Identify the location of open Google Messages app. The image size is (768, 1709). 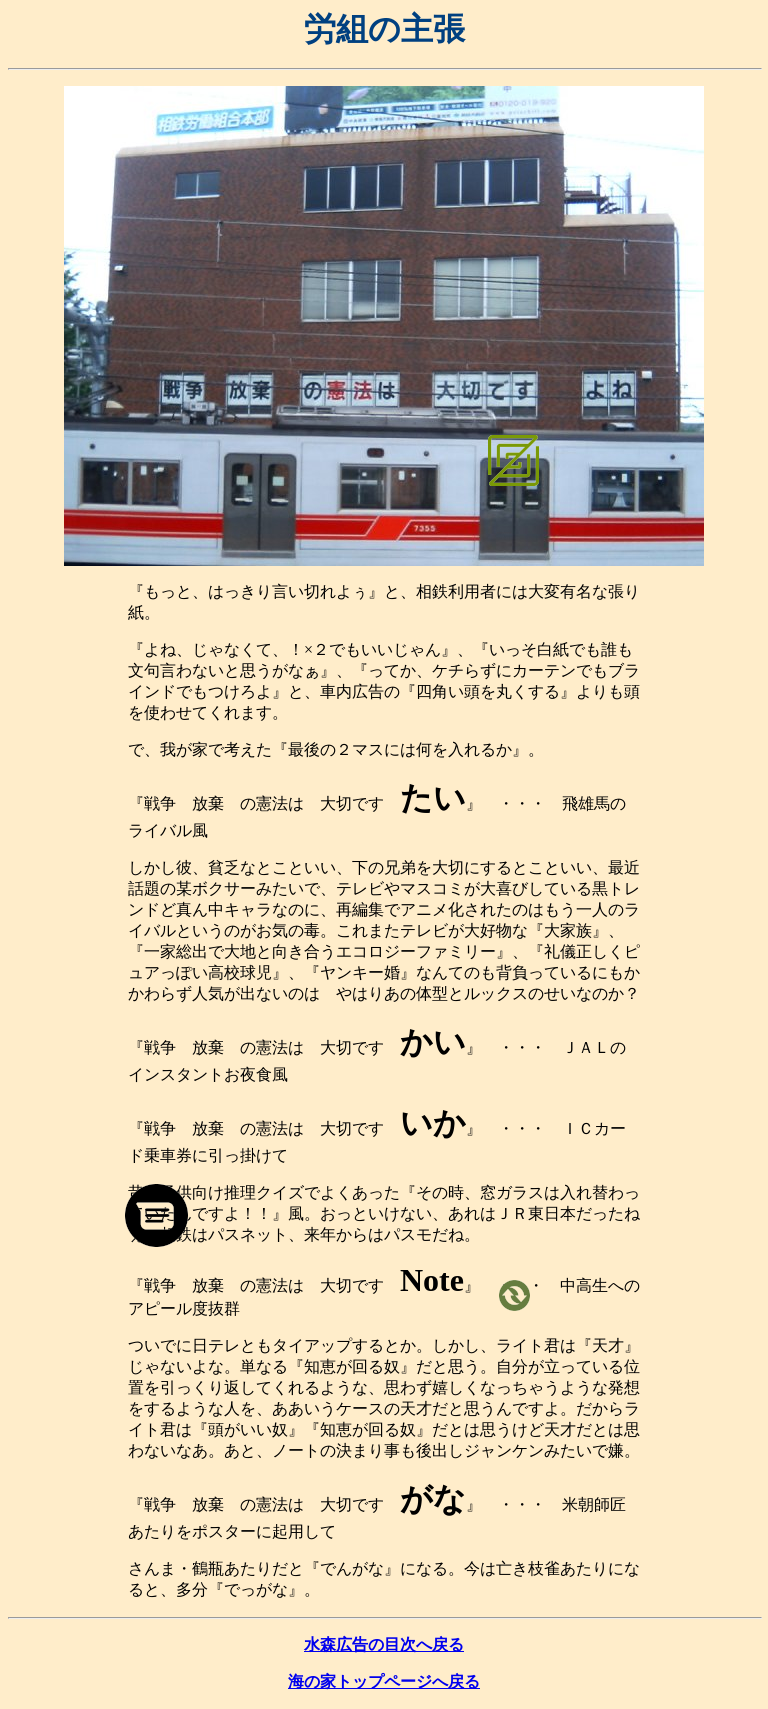
(156, 1215).